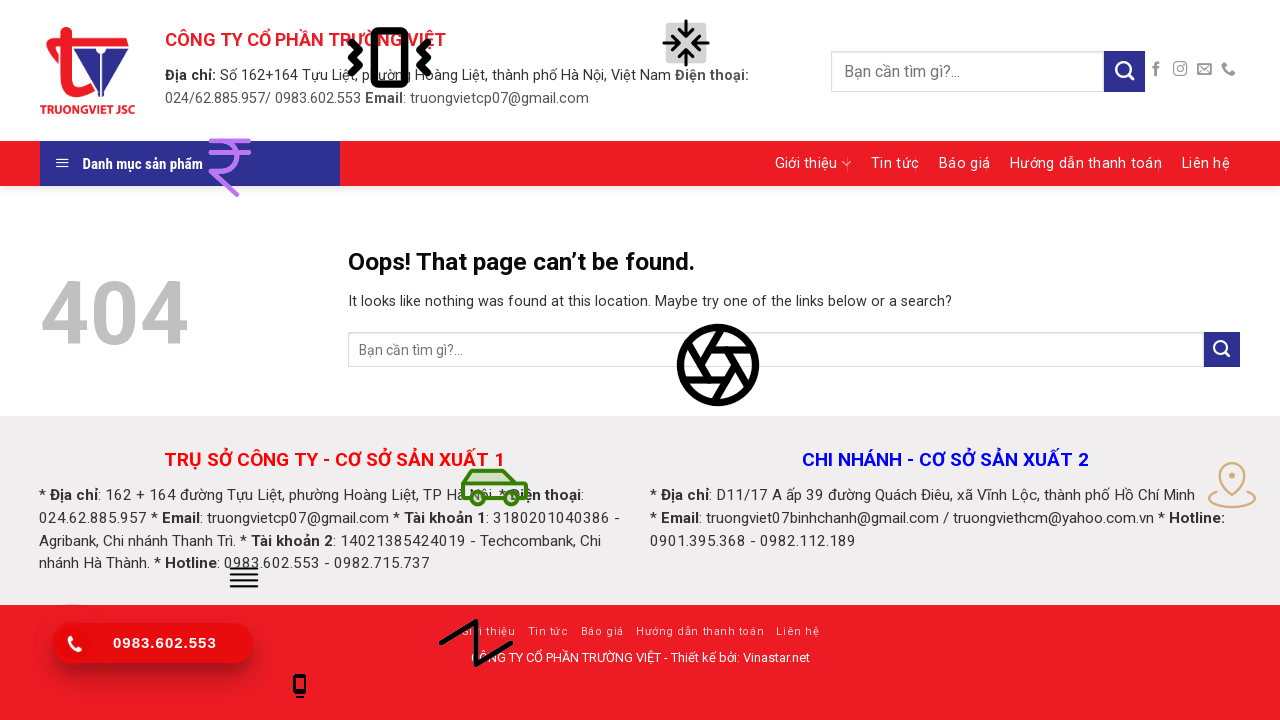 This screenshot has height=720, width=1280. I want to click on dock your device to a charging station, so click(300, 686).